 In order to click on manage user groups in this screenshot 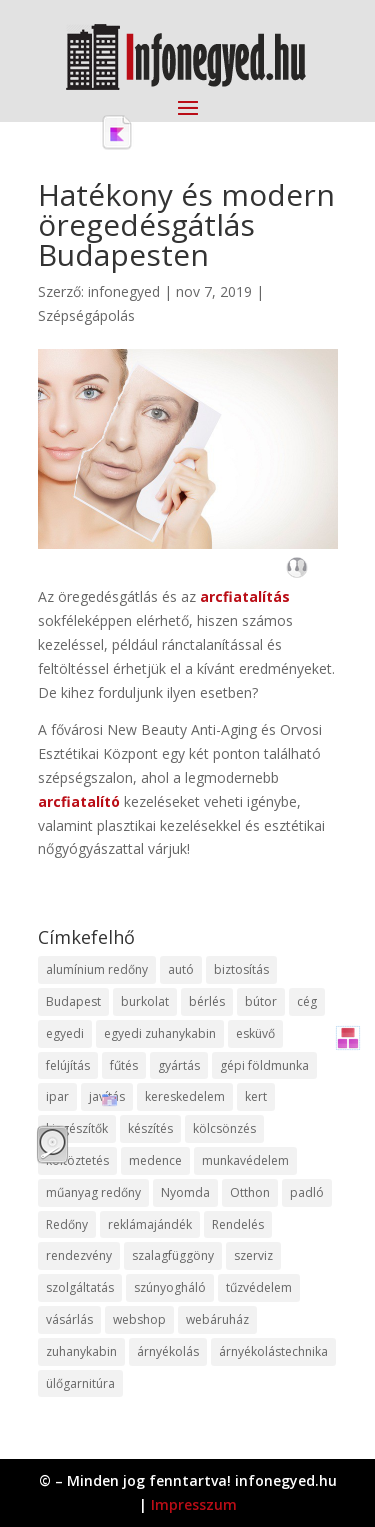, I will do `click(297, 567)`.